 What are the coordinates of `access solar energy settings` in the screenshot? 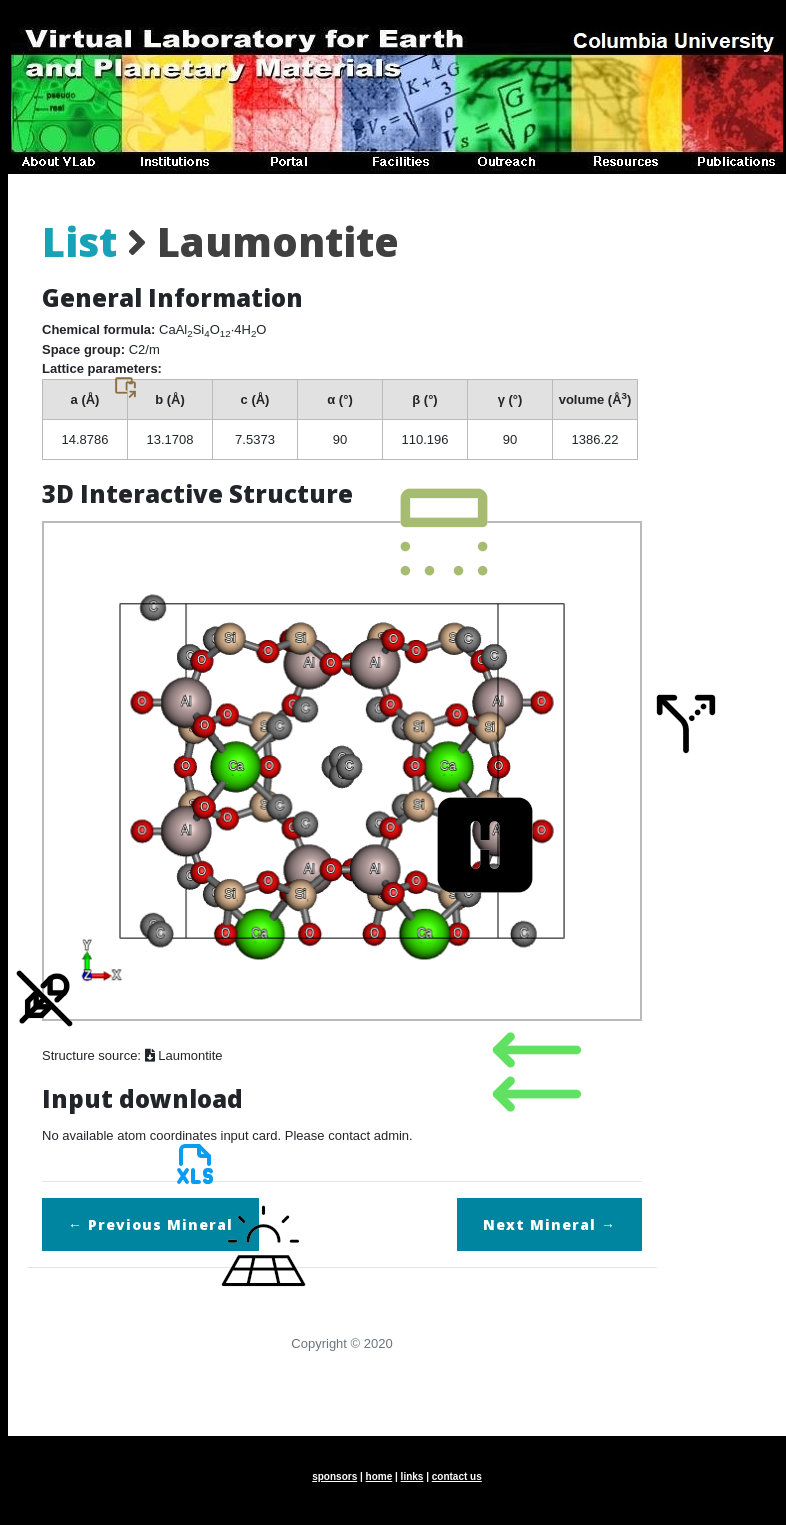 It's located at (263, 1250).